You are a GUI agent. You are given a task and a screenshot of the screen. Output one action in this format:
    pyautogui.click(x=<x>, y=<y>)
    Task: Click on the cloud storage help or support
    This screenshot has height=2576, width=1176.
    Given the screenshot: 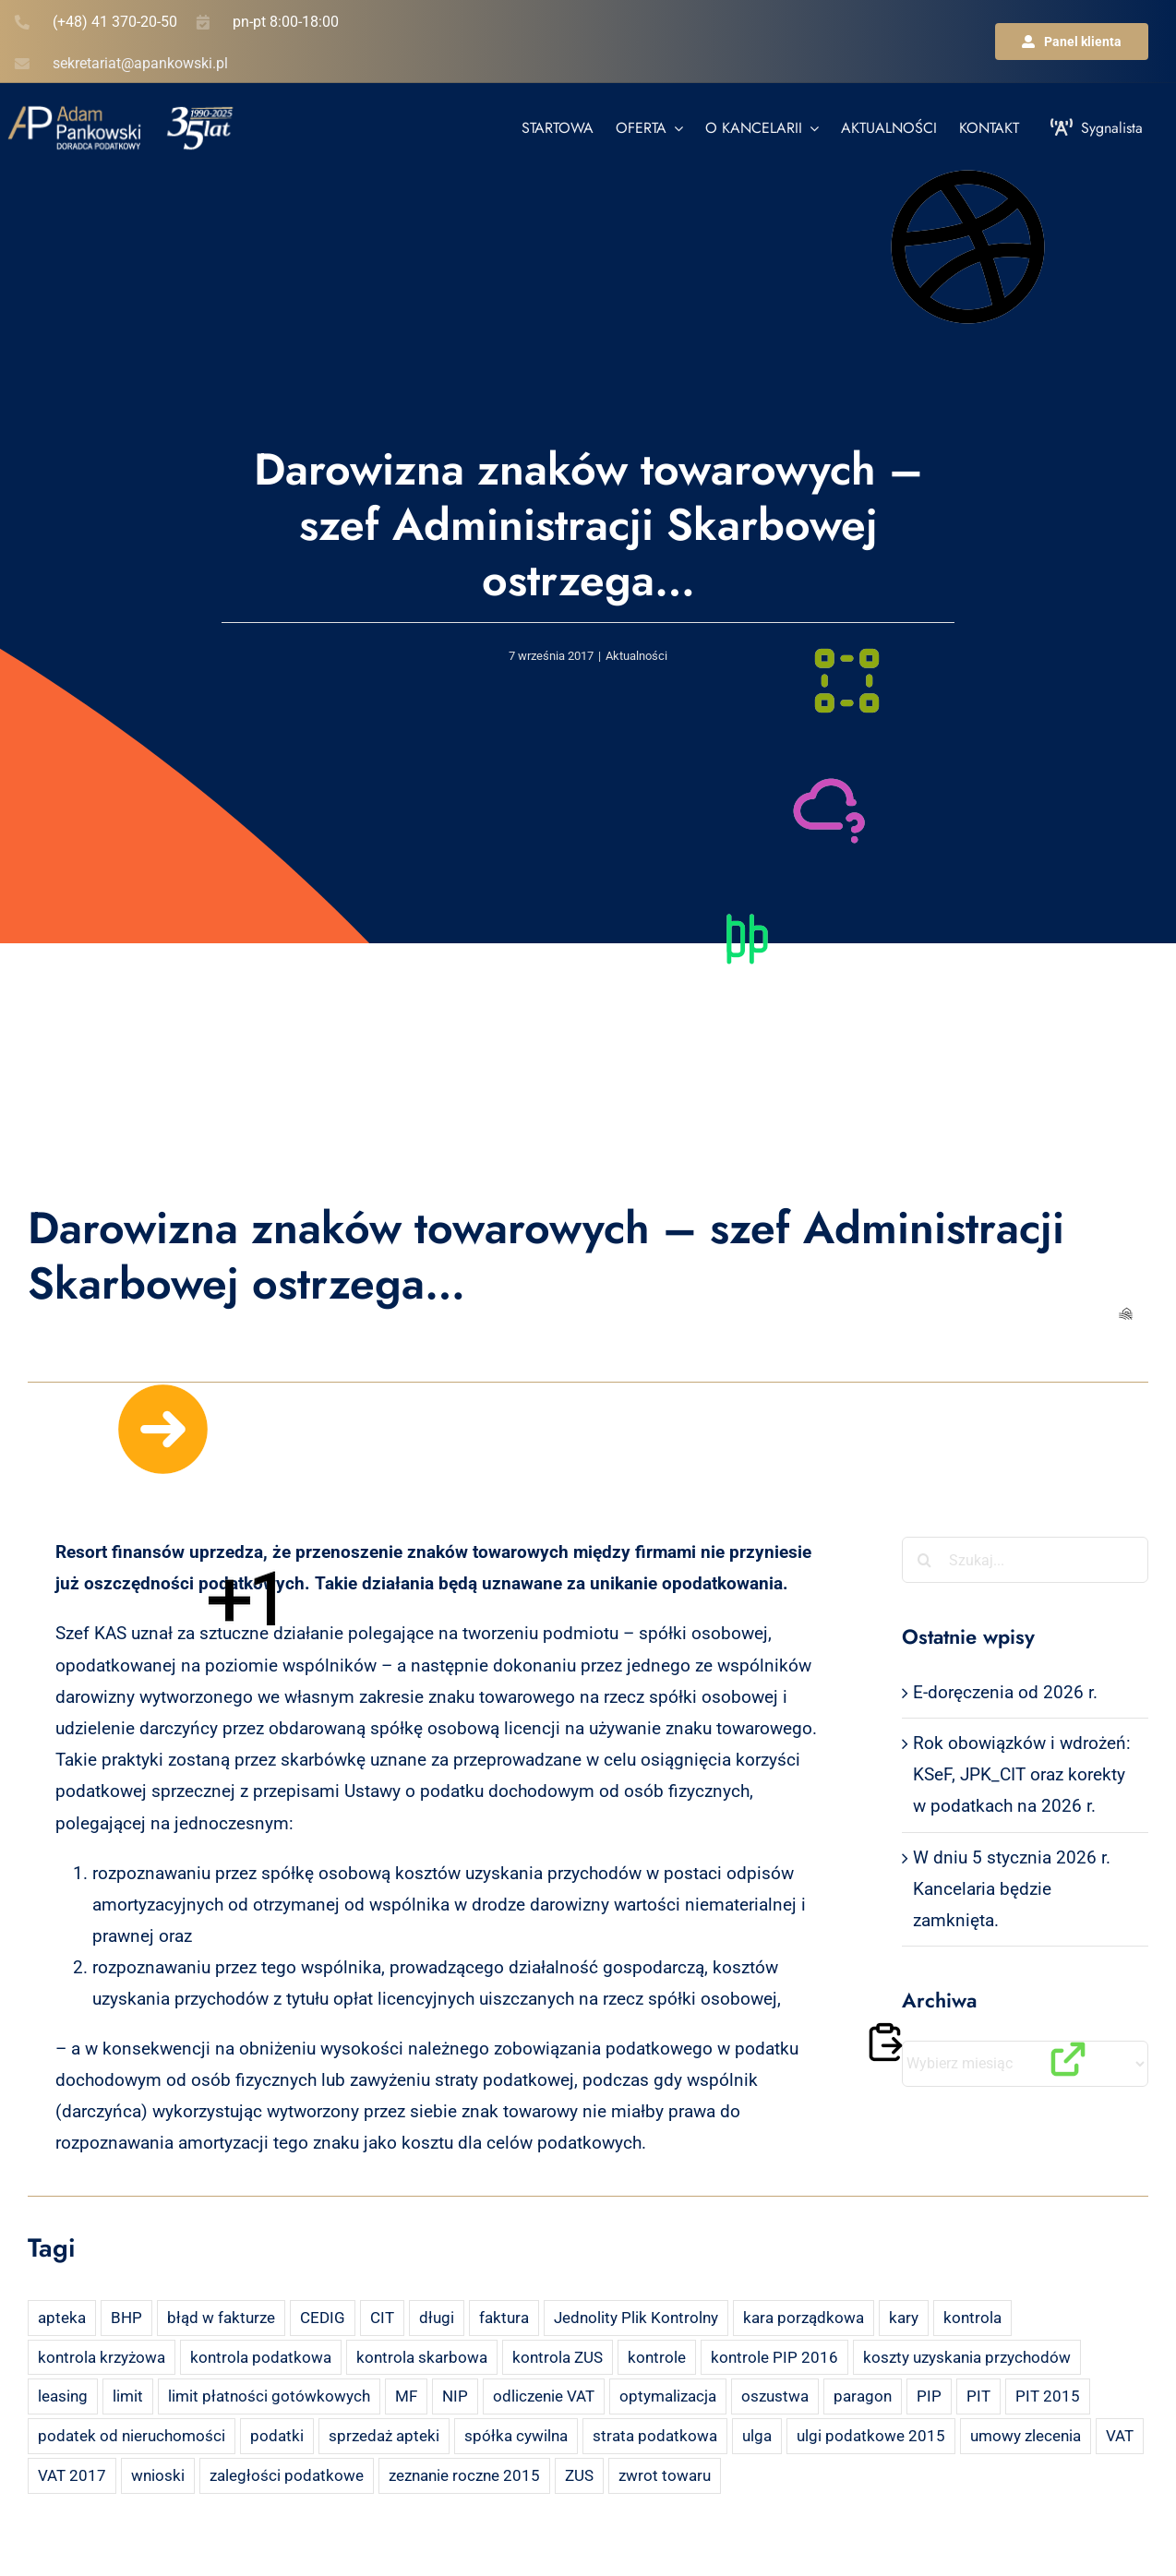 What is the action you would take?
    pyautogui.click(x=831, y=806)
    